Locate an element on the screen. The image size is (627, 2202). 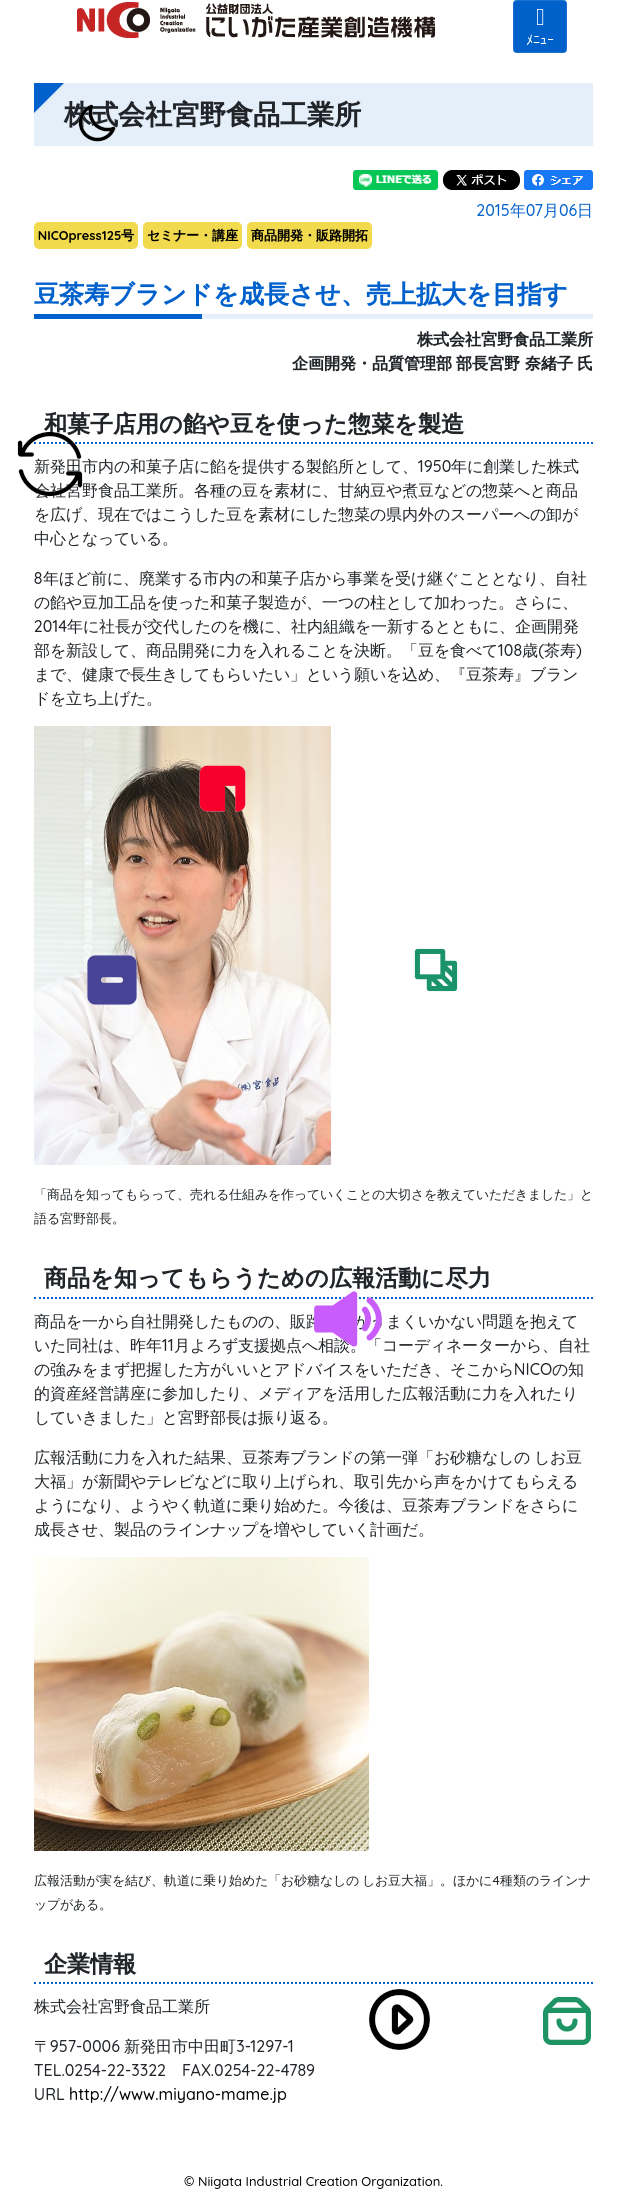
remove or delete an item is located at coordinates (112, 980).